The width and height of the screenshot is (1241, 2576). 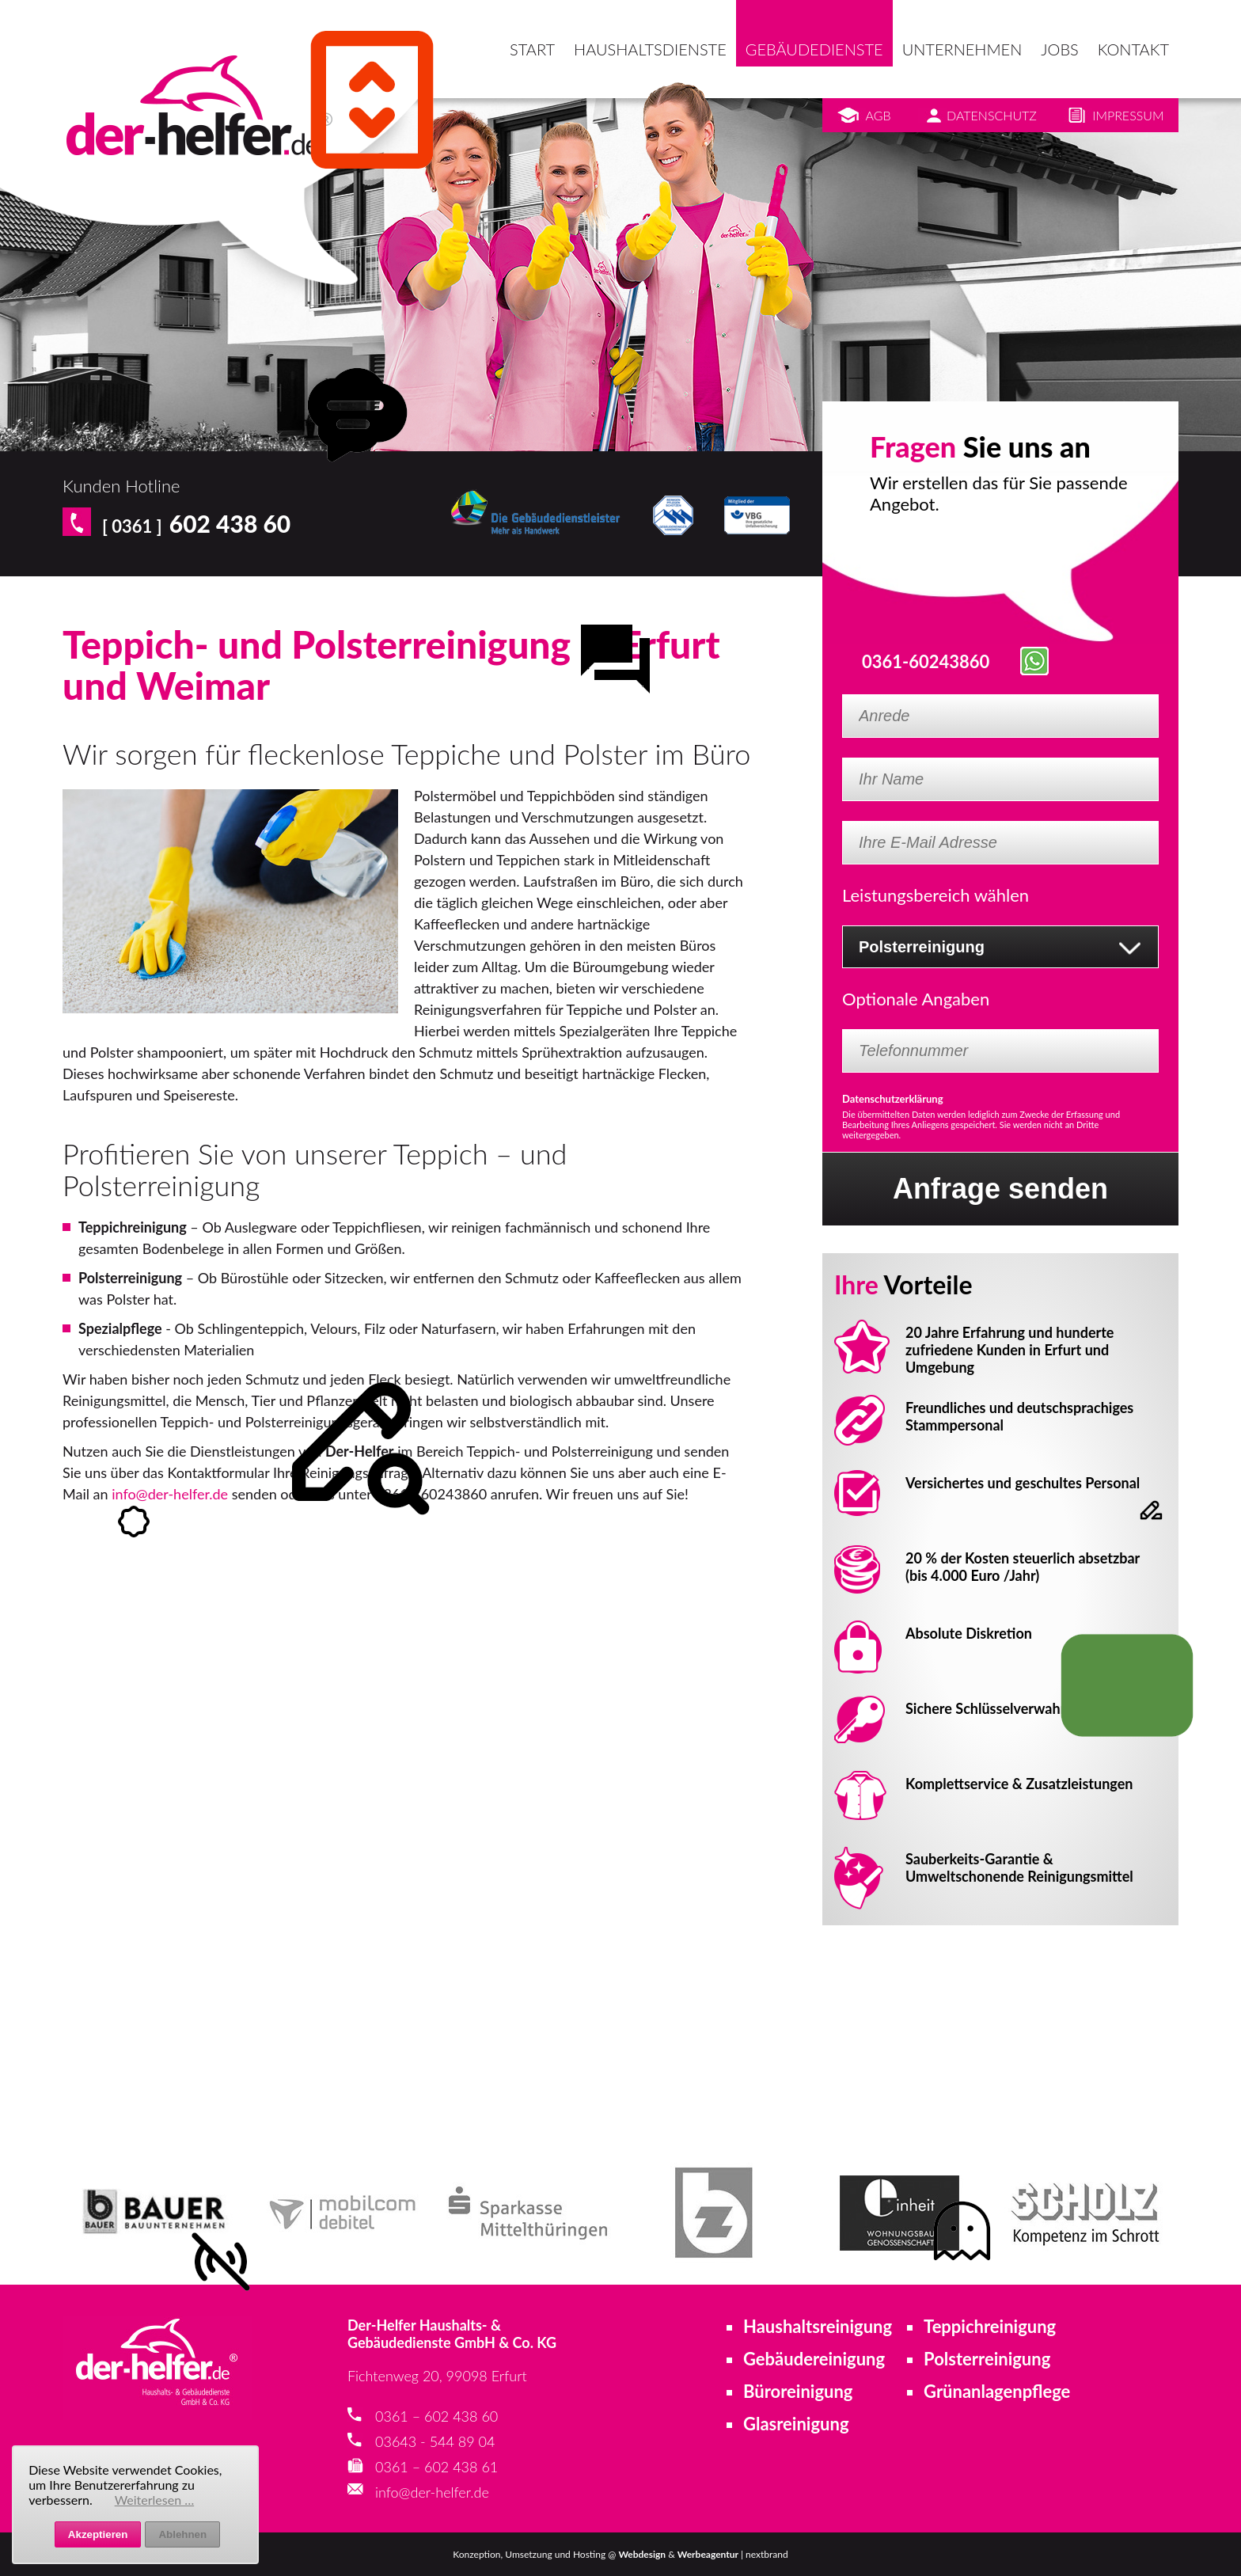 I want to click on highlight or mark selected text, so click(x=1151, y=1510).